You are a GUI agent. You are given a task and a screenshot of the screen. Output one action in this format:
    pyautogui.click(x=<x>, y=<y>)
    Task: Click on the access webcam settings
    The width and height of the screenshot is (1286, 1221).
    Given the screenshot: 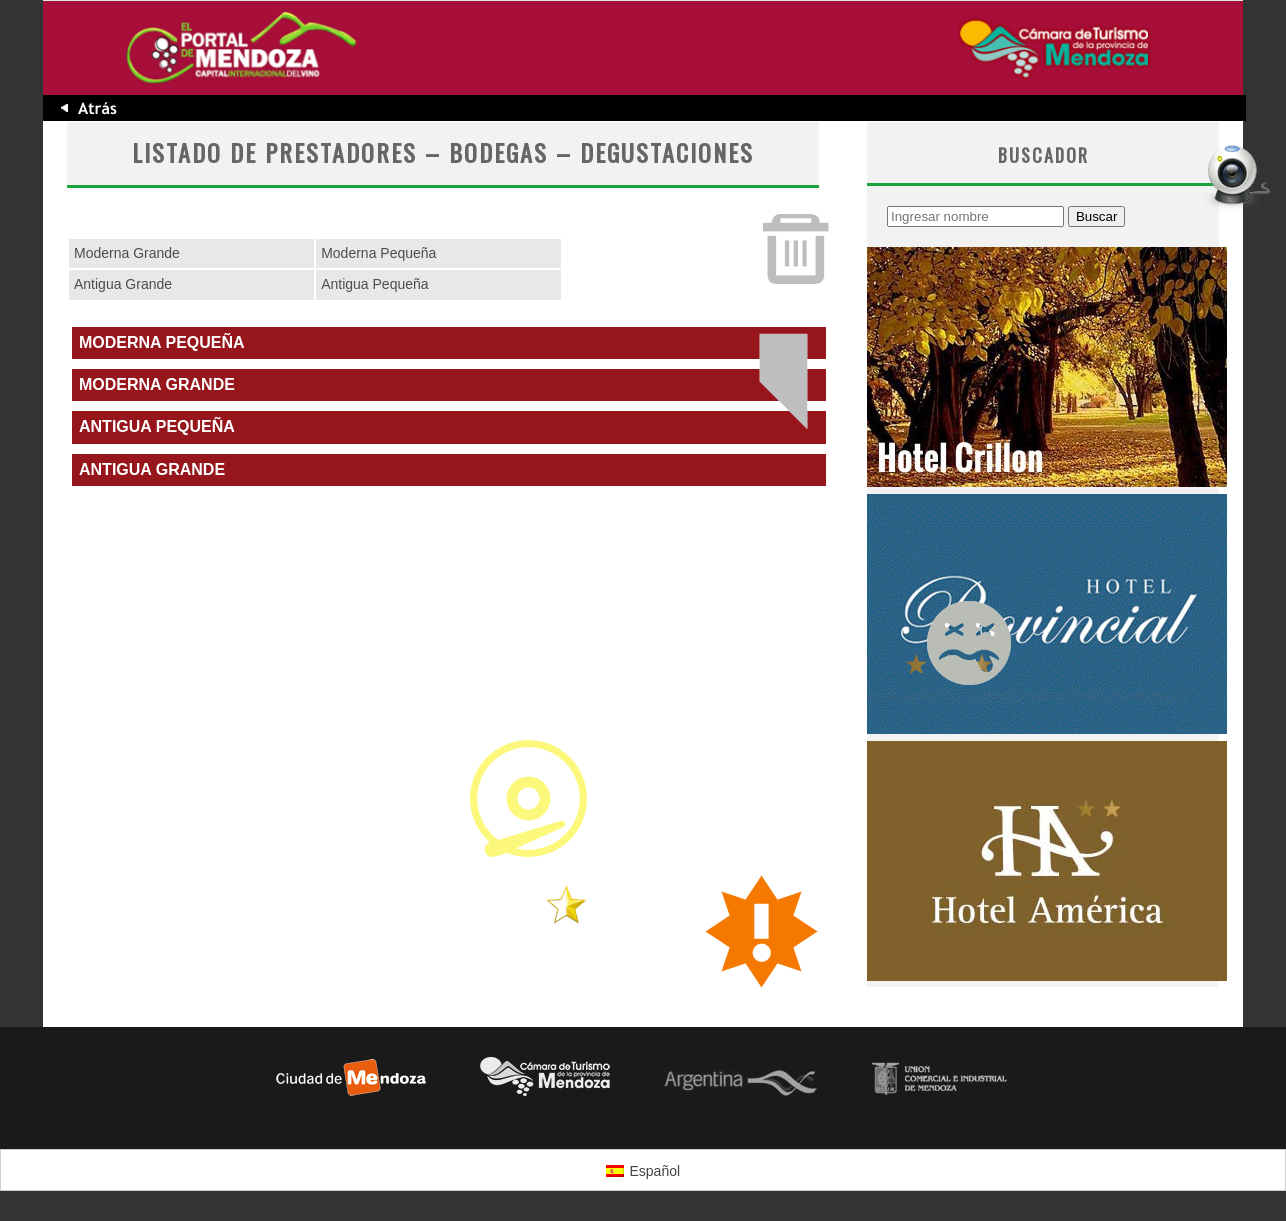 What is the action you would take?
    pyautogui.click(x=1233, y=174)
    